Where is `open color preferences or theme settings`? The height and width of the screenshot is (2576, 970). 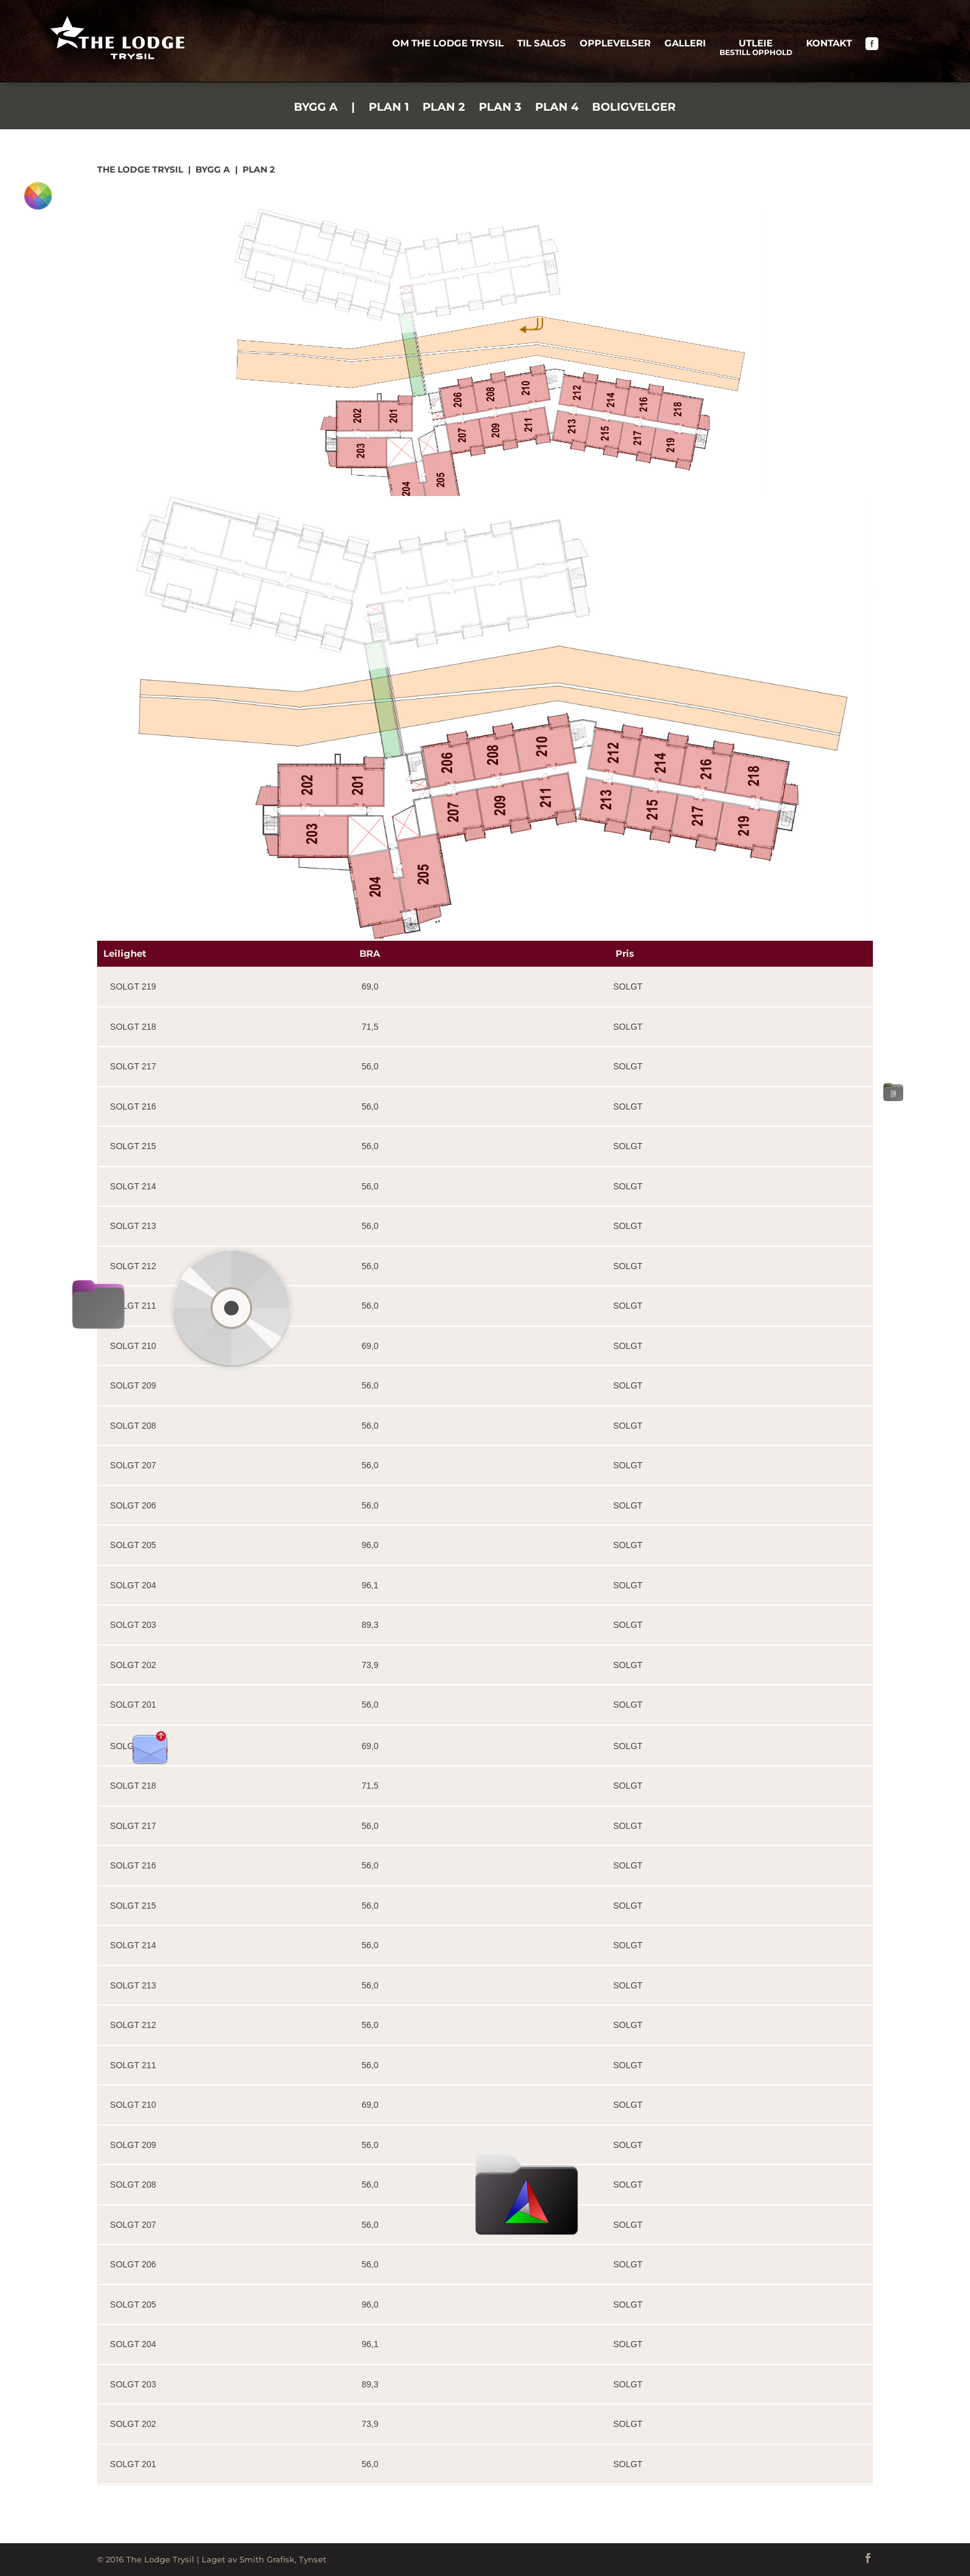 open color preferences or theme settings is located at coordinates (38, 195).